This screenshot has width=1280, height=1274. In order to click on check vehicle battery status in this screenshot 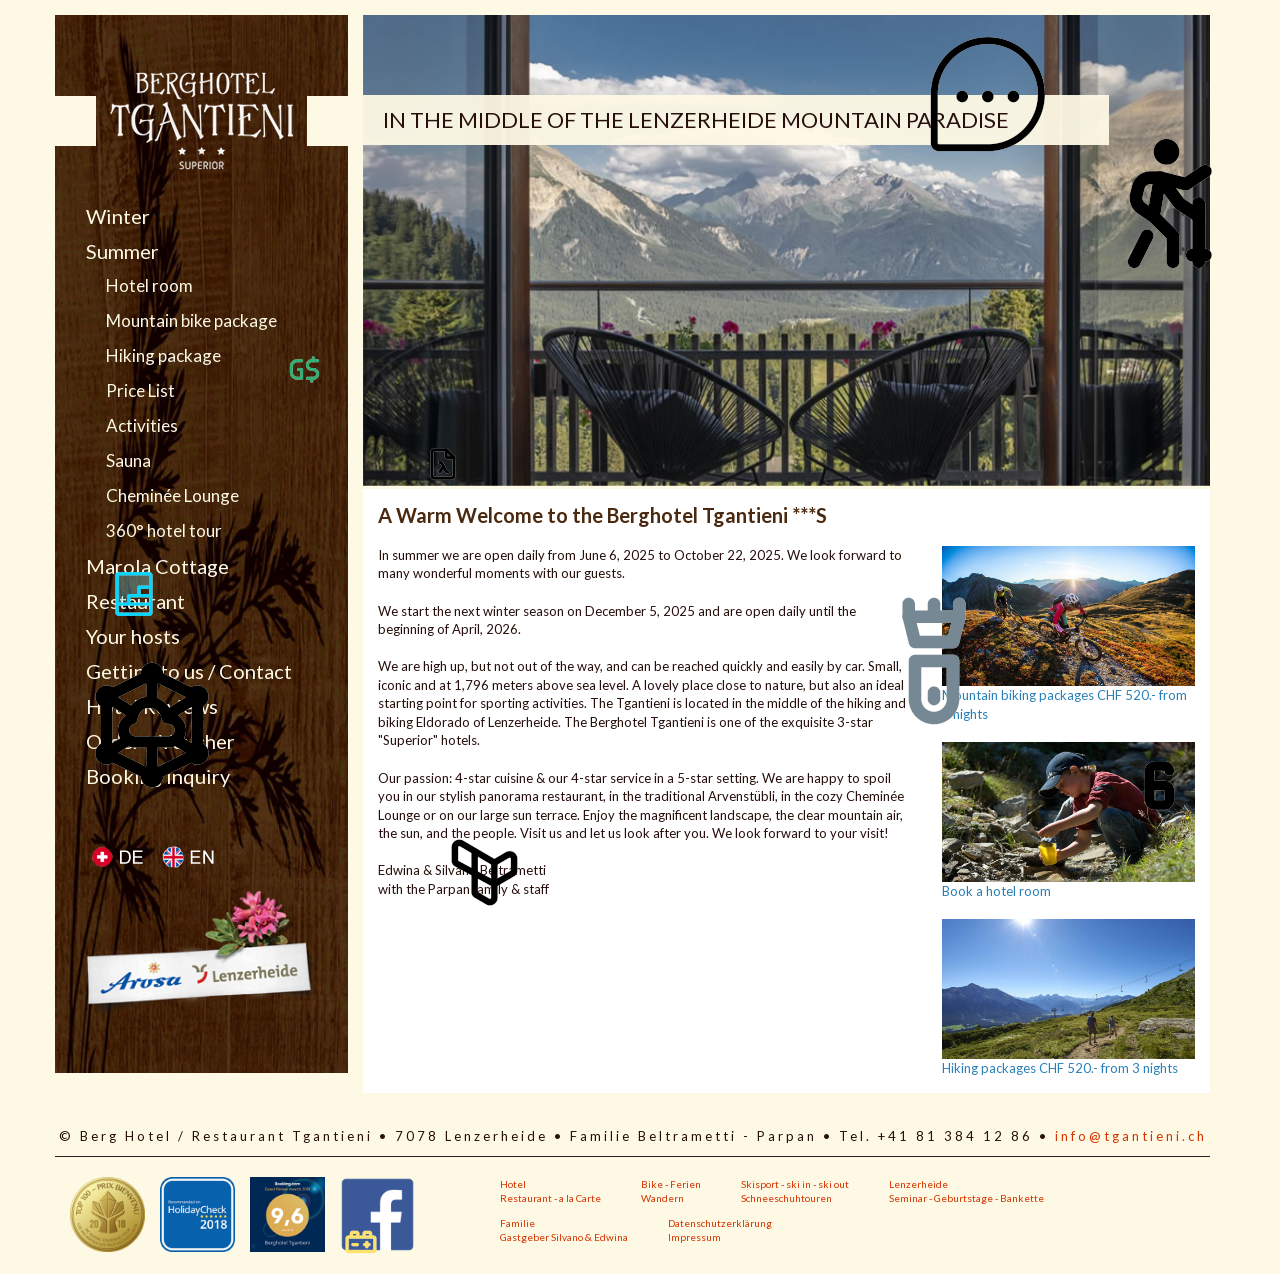, I will do `click(361, 1243)`.